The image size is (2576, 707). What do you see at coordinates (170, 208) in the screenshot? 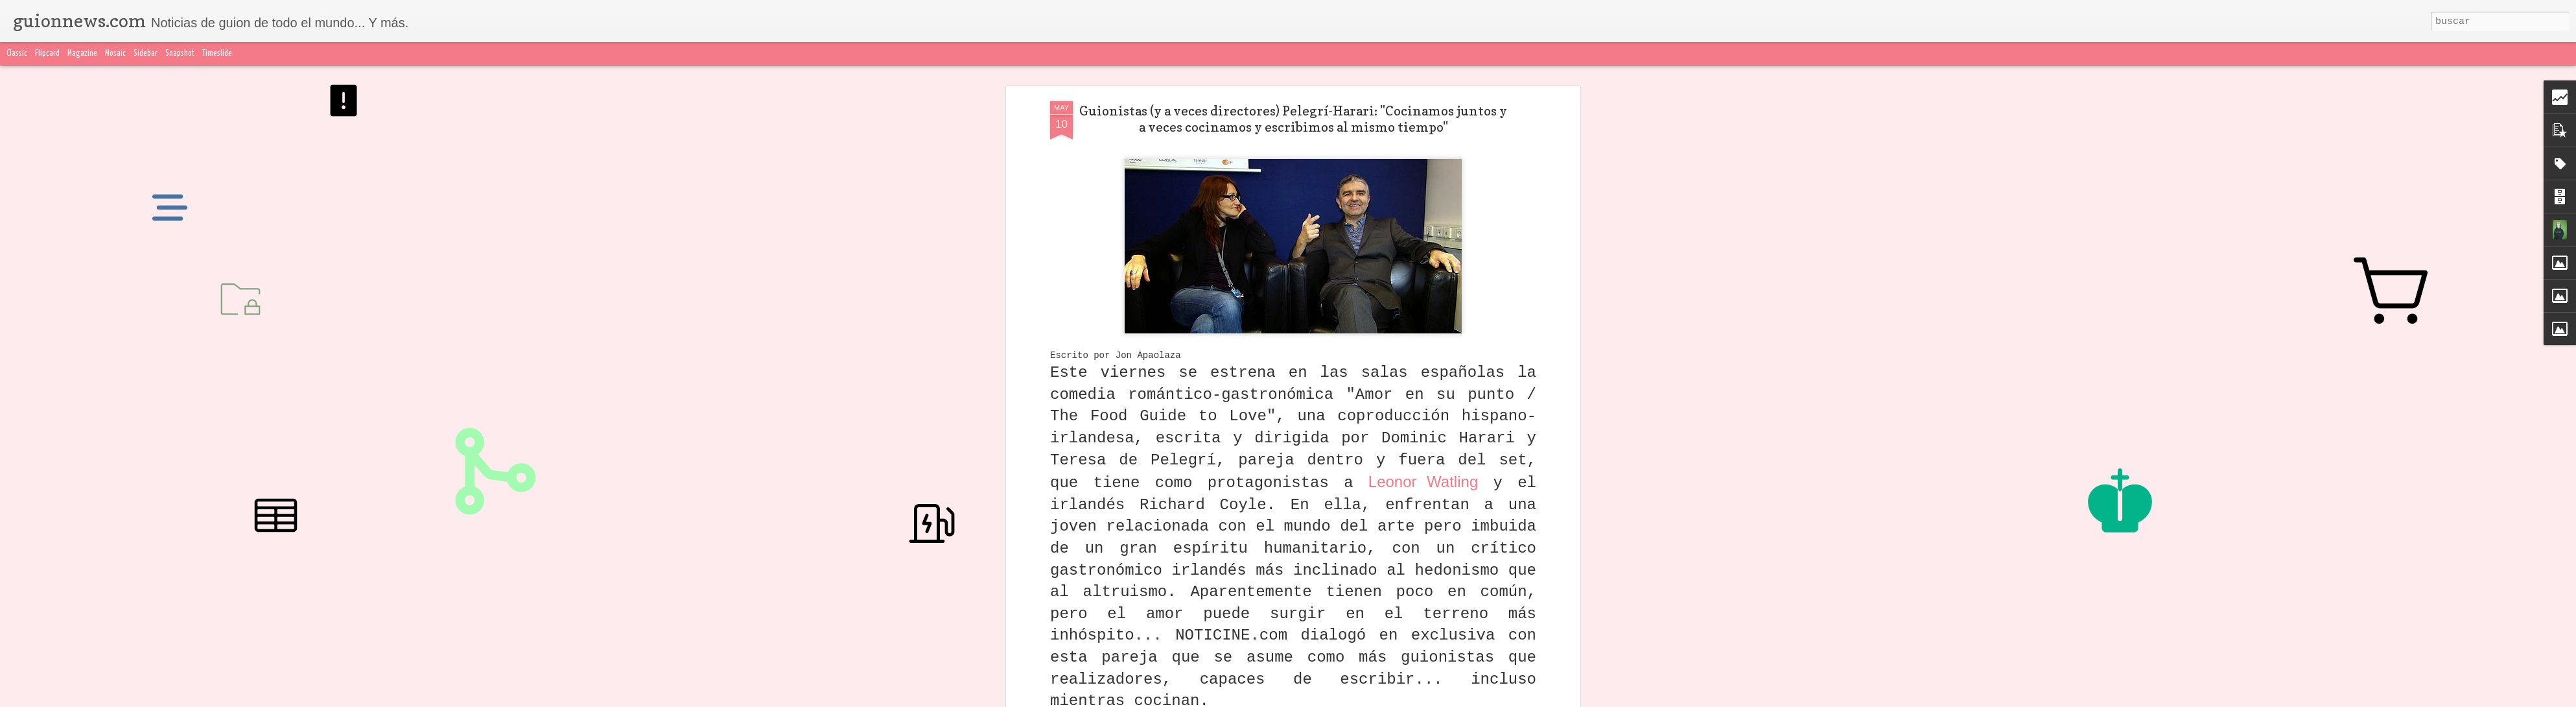
I see `open navigation menu` at bounding box center [170, 208].